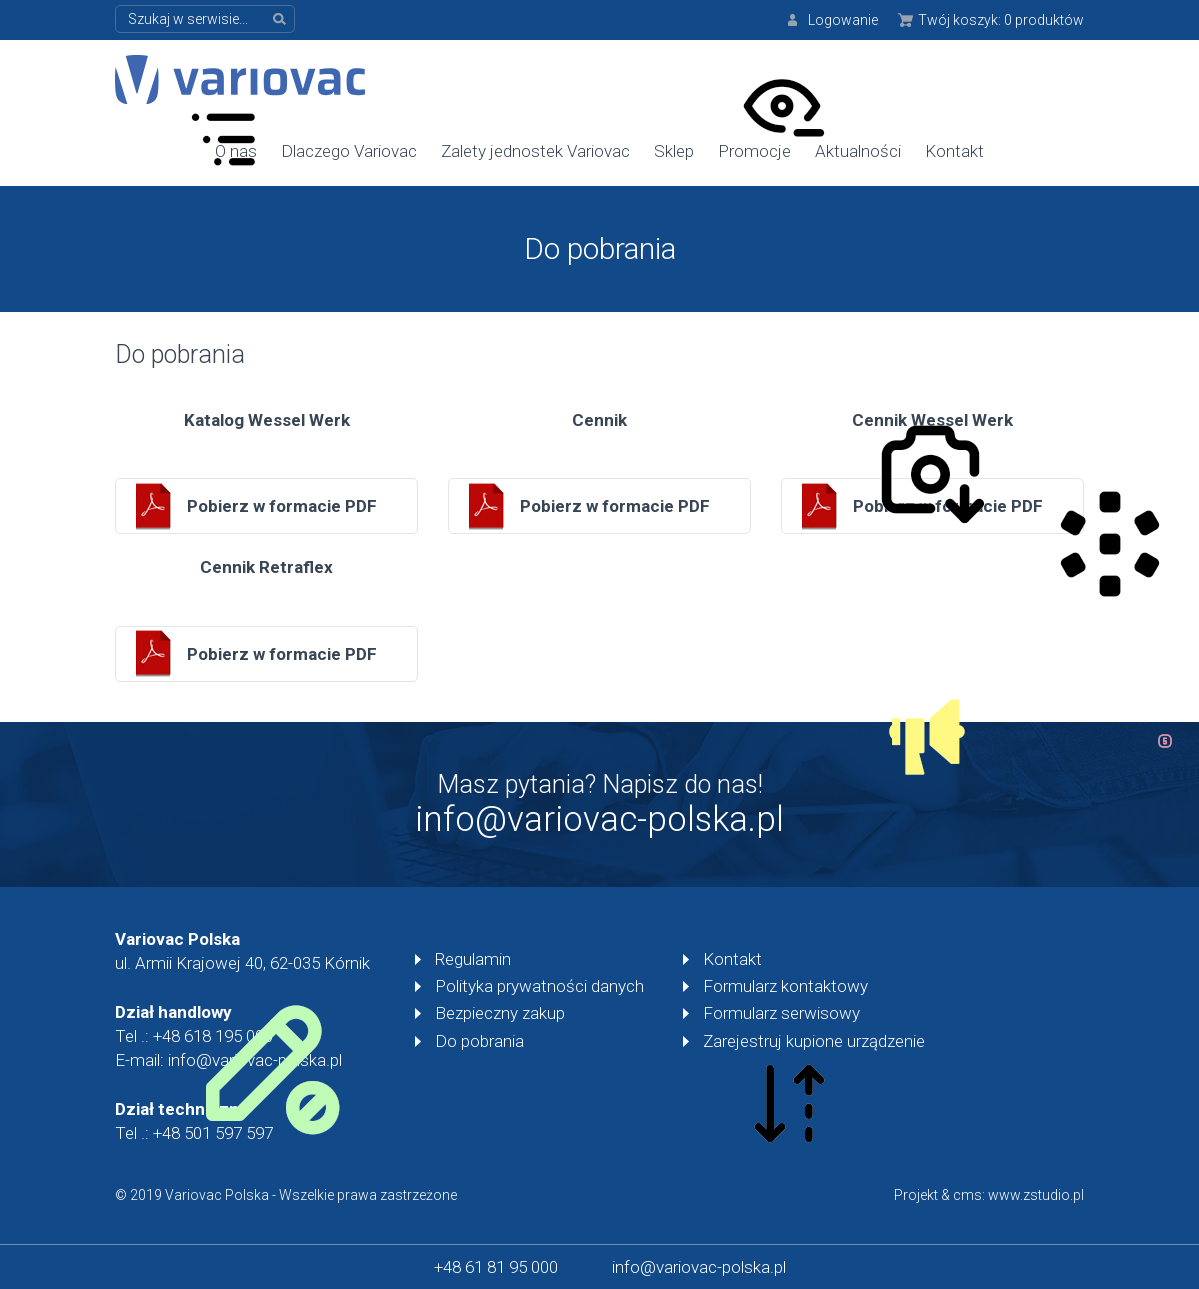 This screenshot has height=1289, width=1199. What do you see at coordinates (930, 469) in the screenshot?
I see `download a captured photo` at bounding box center [930, 469].